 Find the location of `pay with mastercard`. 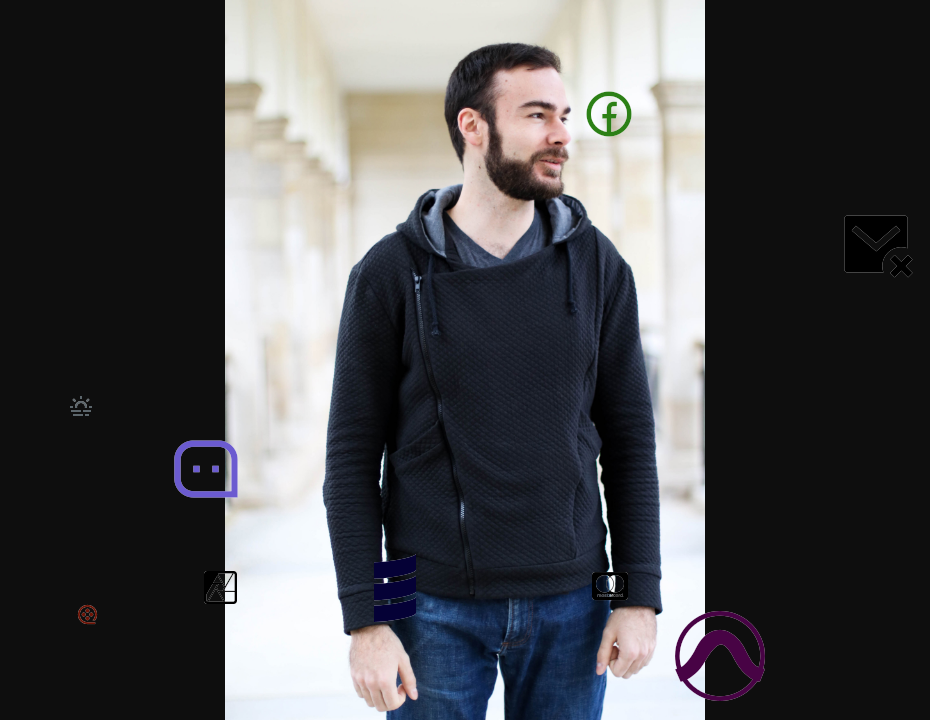

pay with mastercard is located at coordinates (610, 586).